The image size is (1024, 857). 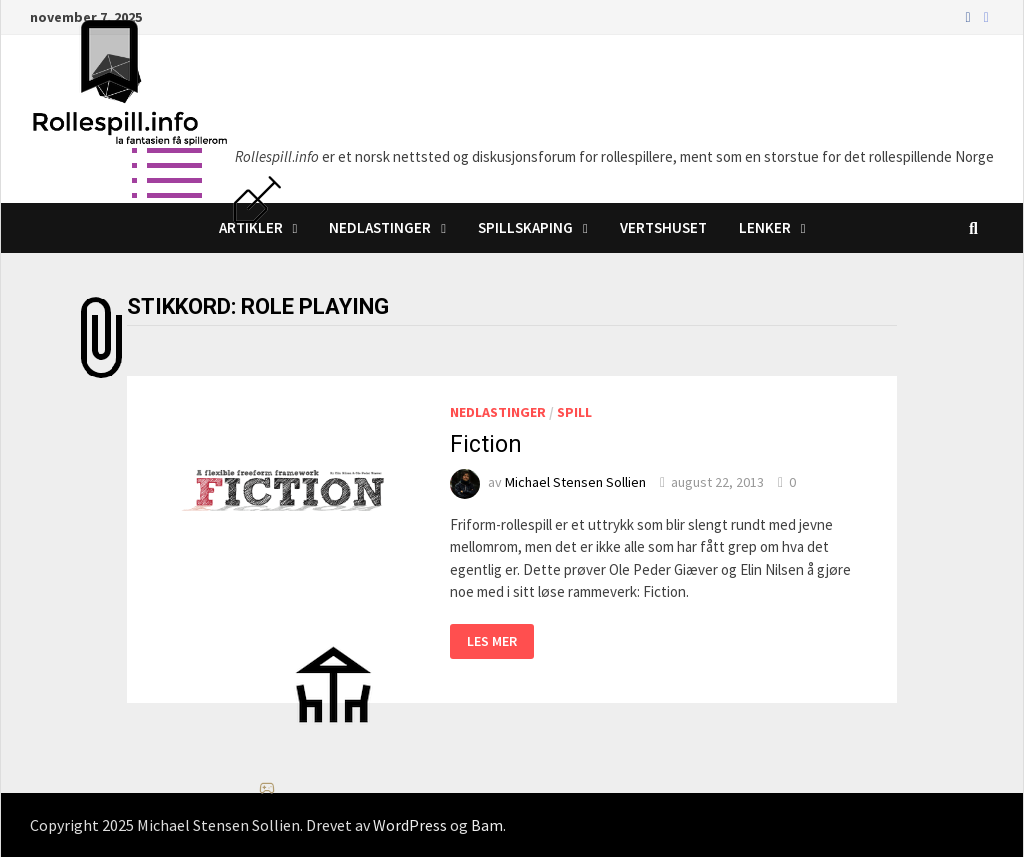 What do you see at coordinates (109, 56) in the screenshot?
I see `save this item for later` at bounding box center [109, 56].